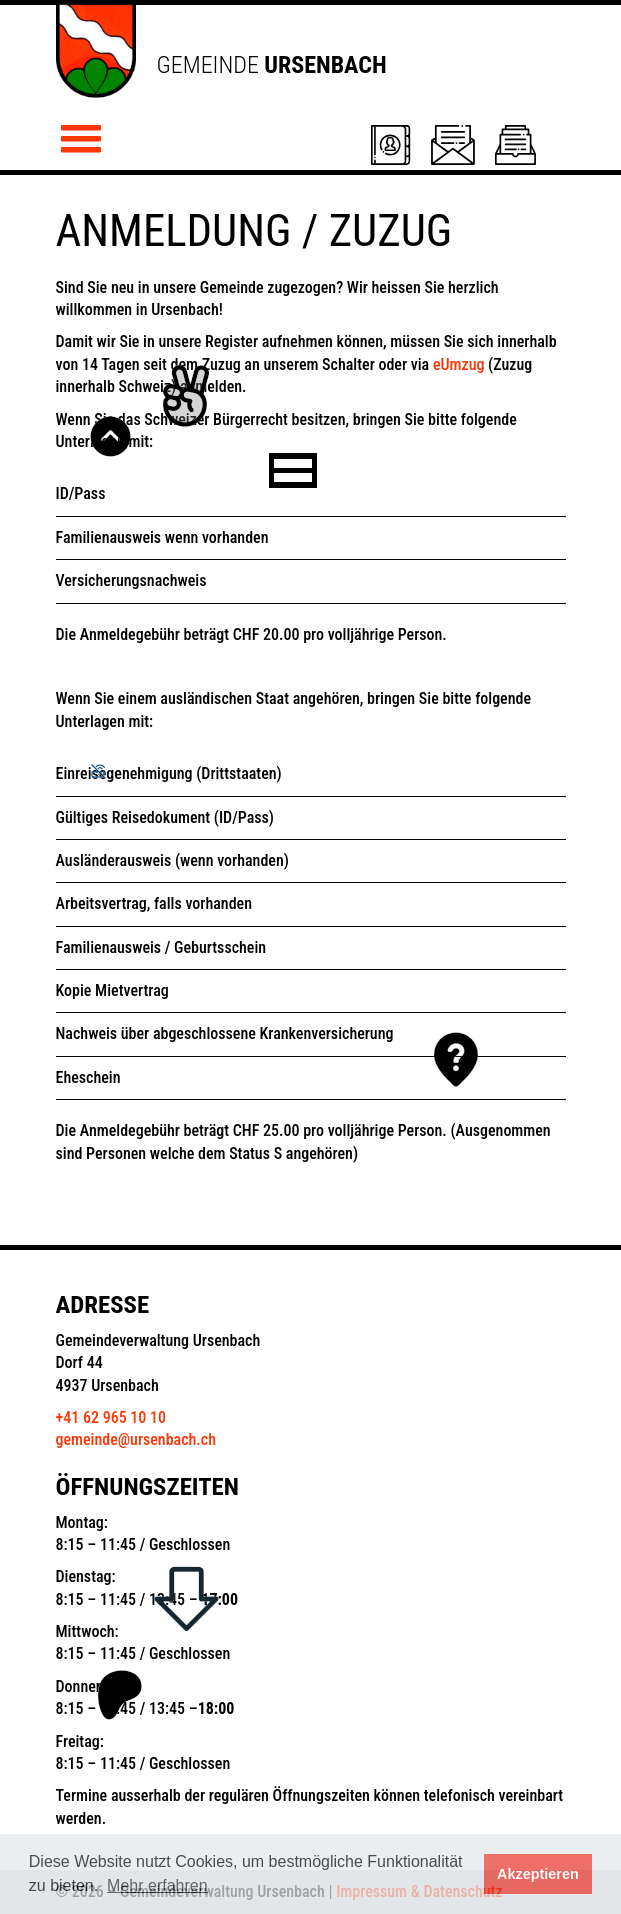  I want to click on scroll to top of page, so click(110, 436).